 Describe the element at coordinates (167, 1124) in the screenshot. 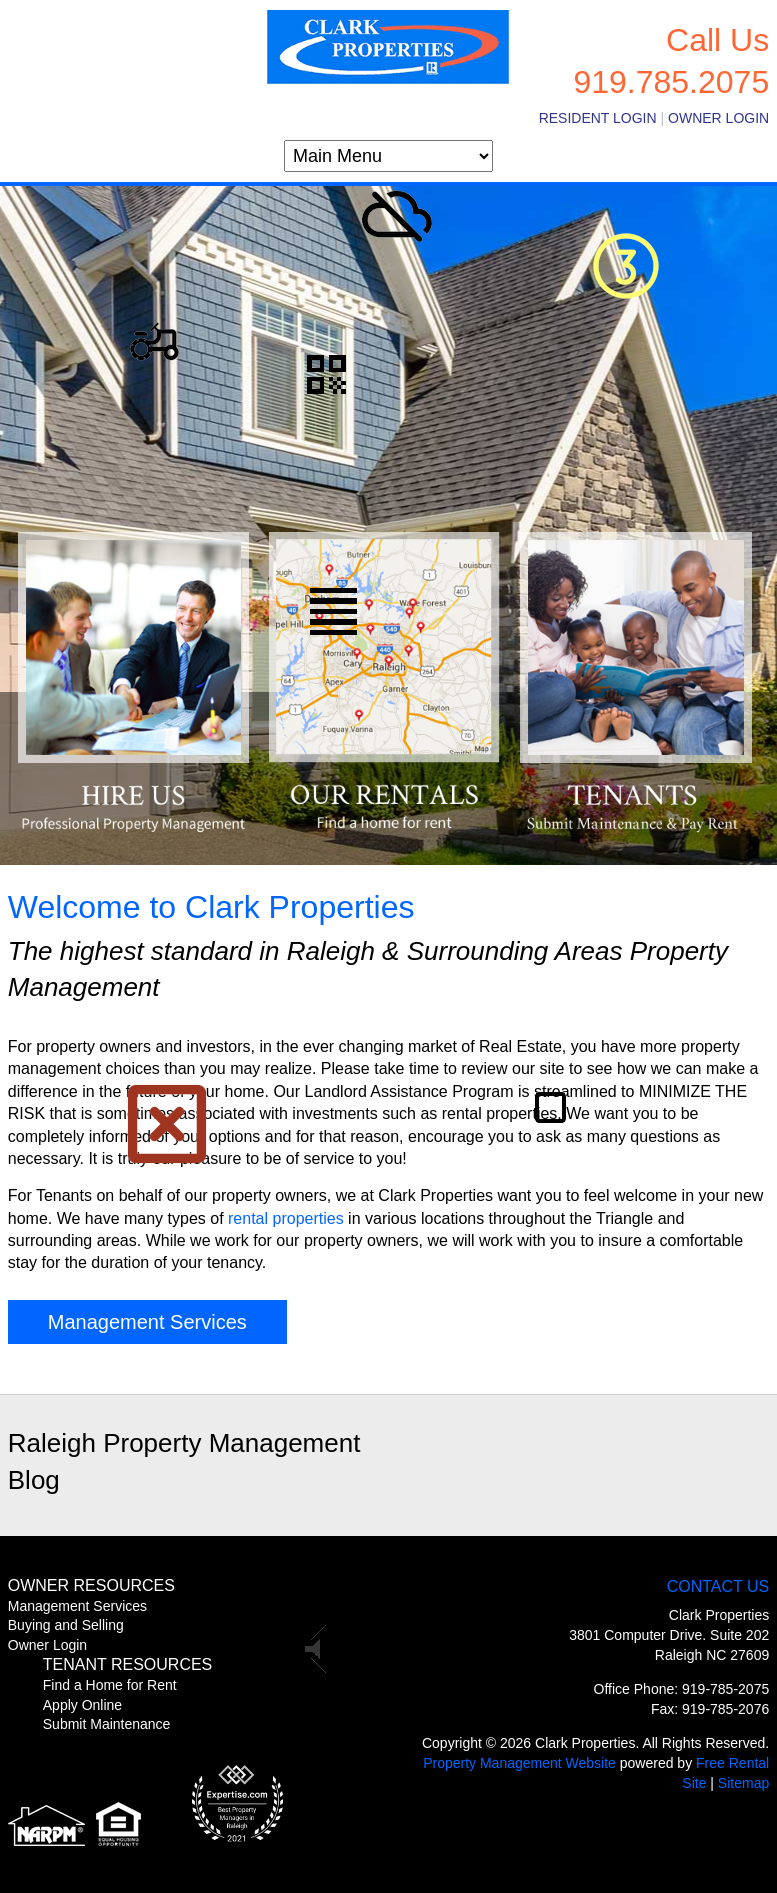

I see `close or dismiss a modal window` at that location.